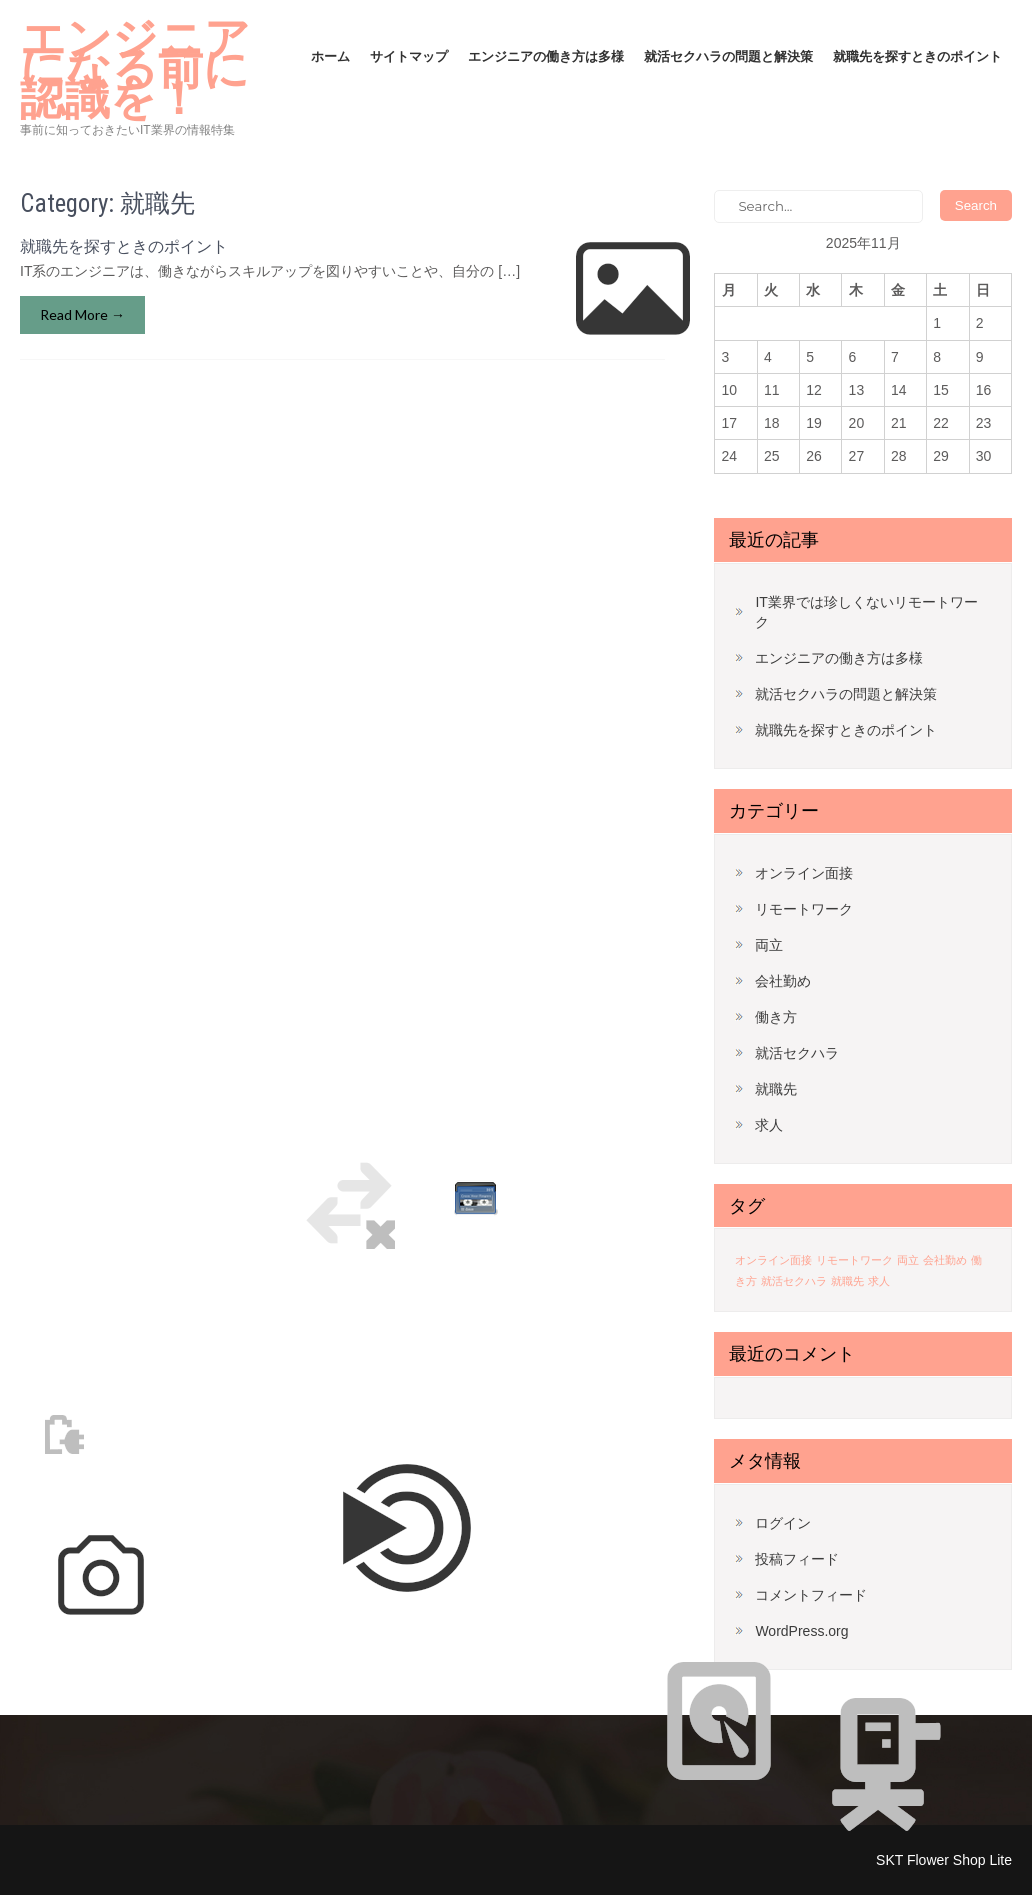 The height and width of the screenshot is (1895, 1032). Describe the element at coordinates (475, 1199) in the screenshot. I see `indicates tape or cassette media storage` at that location.